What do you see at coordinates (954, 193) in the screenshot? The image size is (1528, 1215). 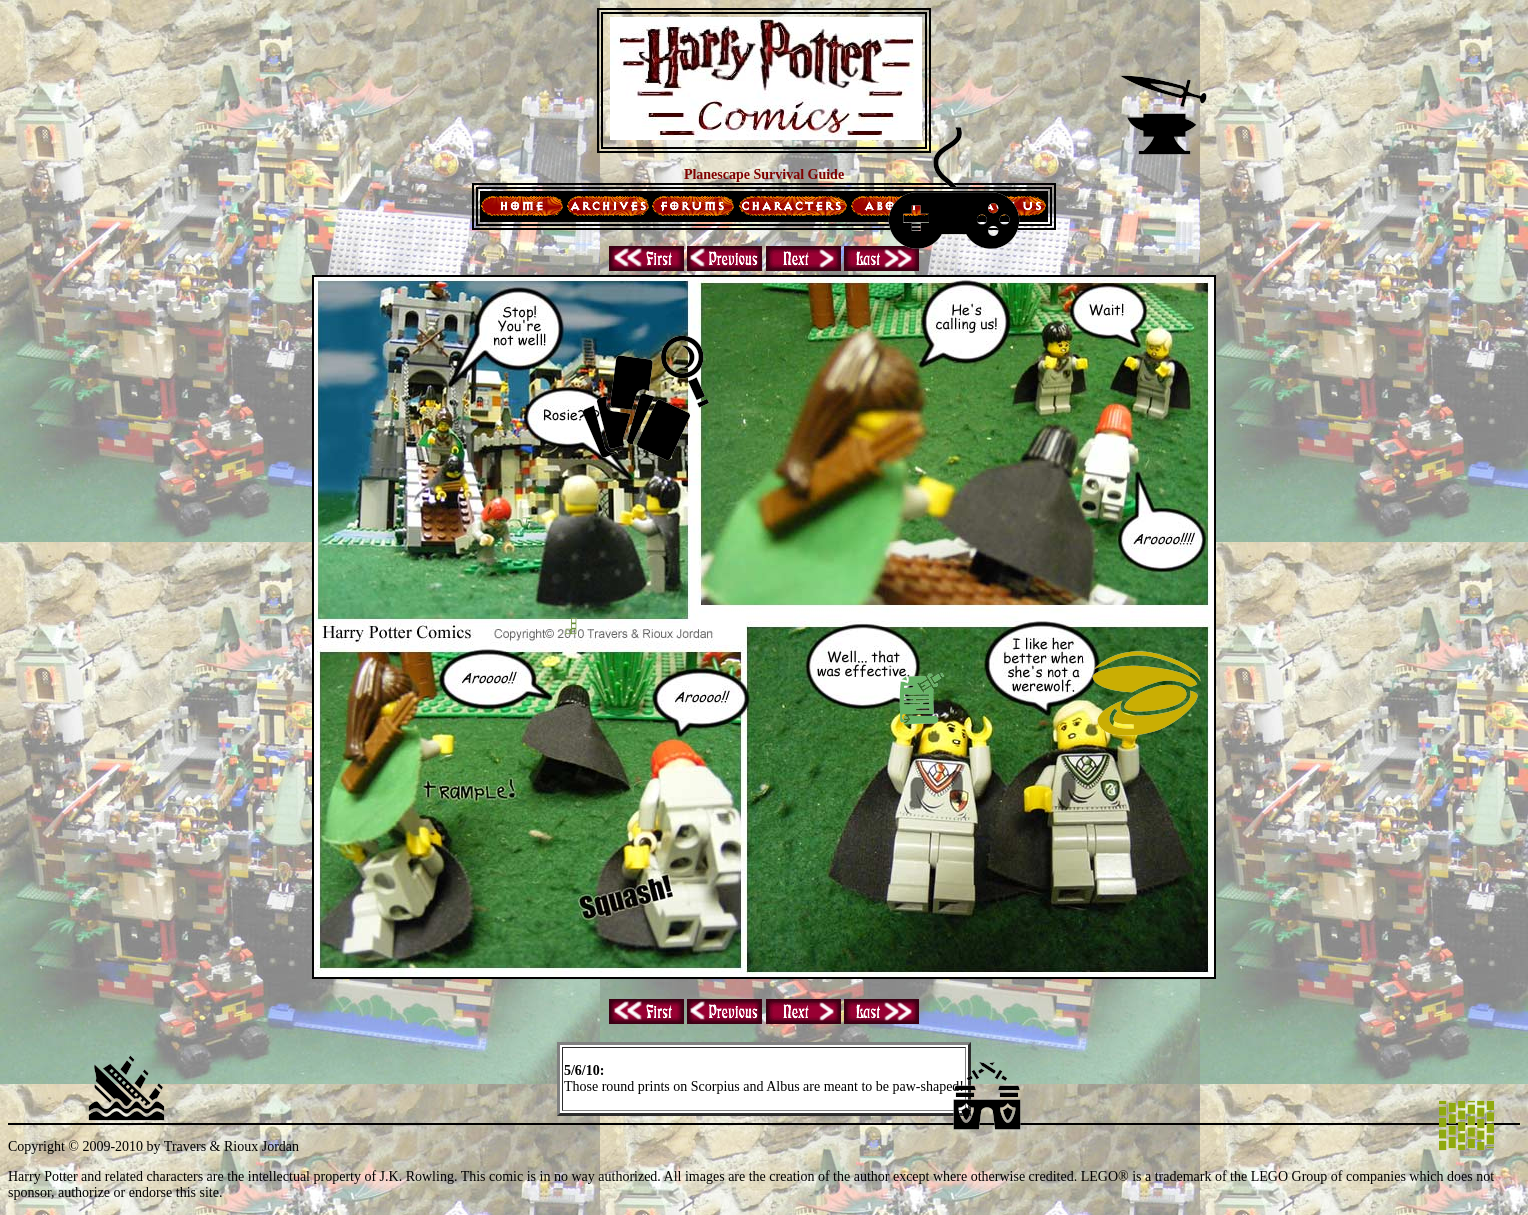 I see `access gaming features or settings` at bounding box center [954, 193].